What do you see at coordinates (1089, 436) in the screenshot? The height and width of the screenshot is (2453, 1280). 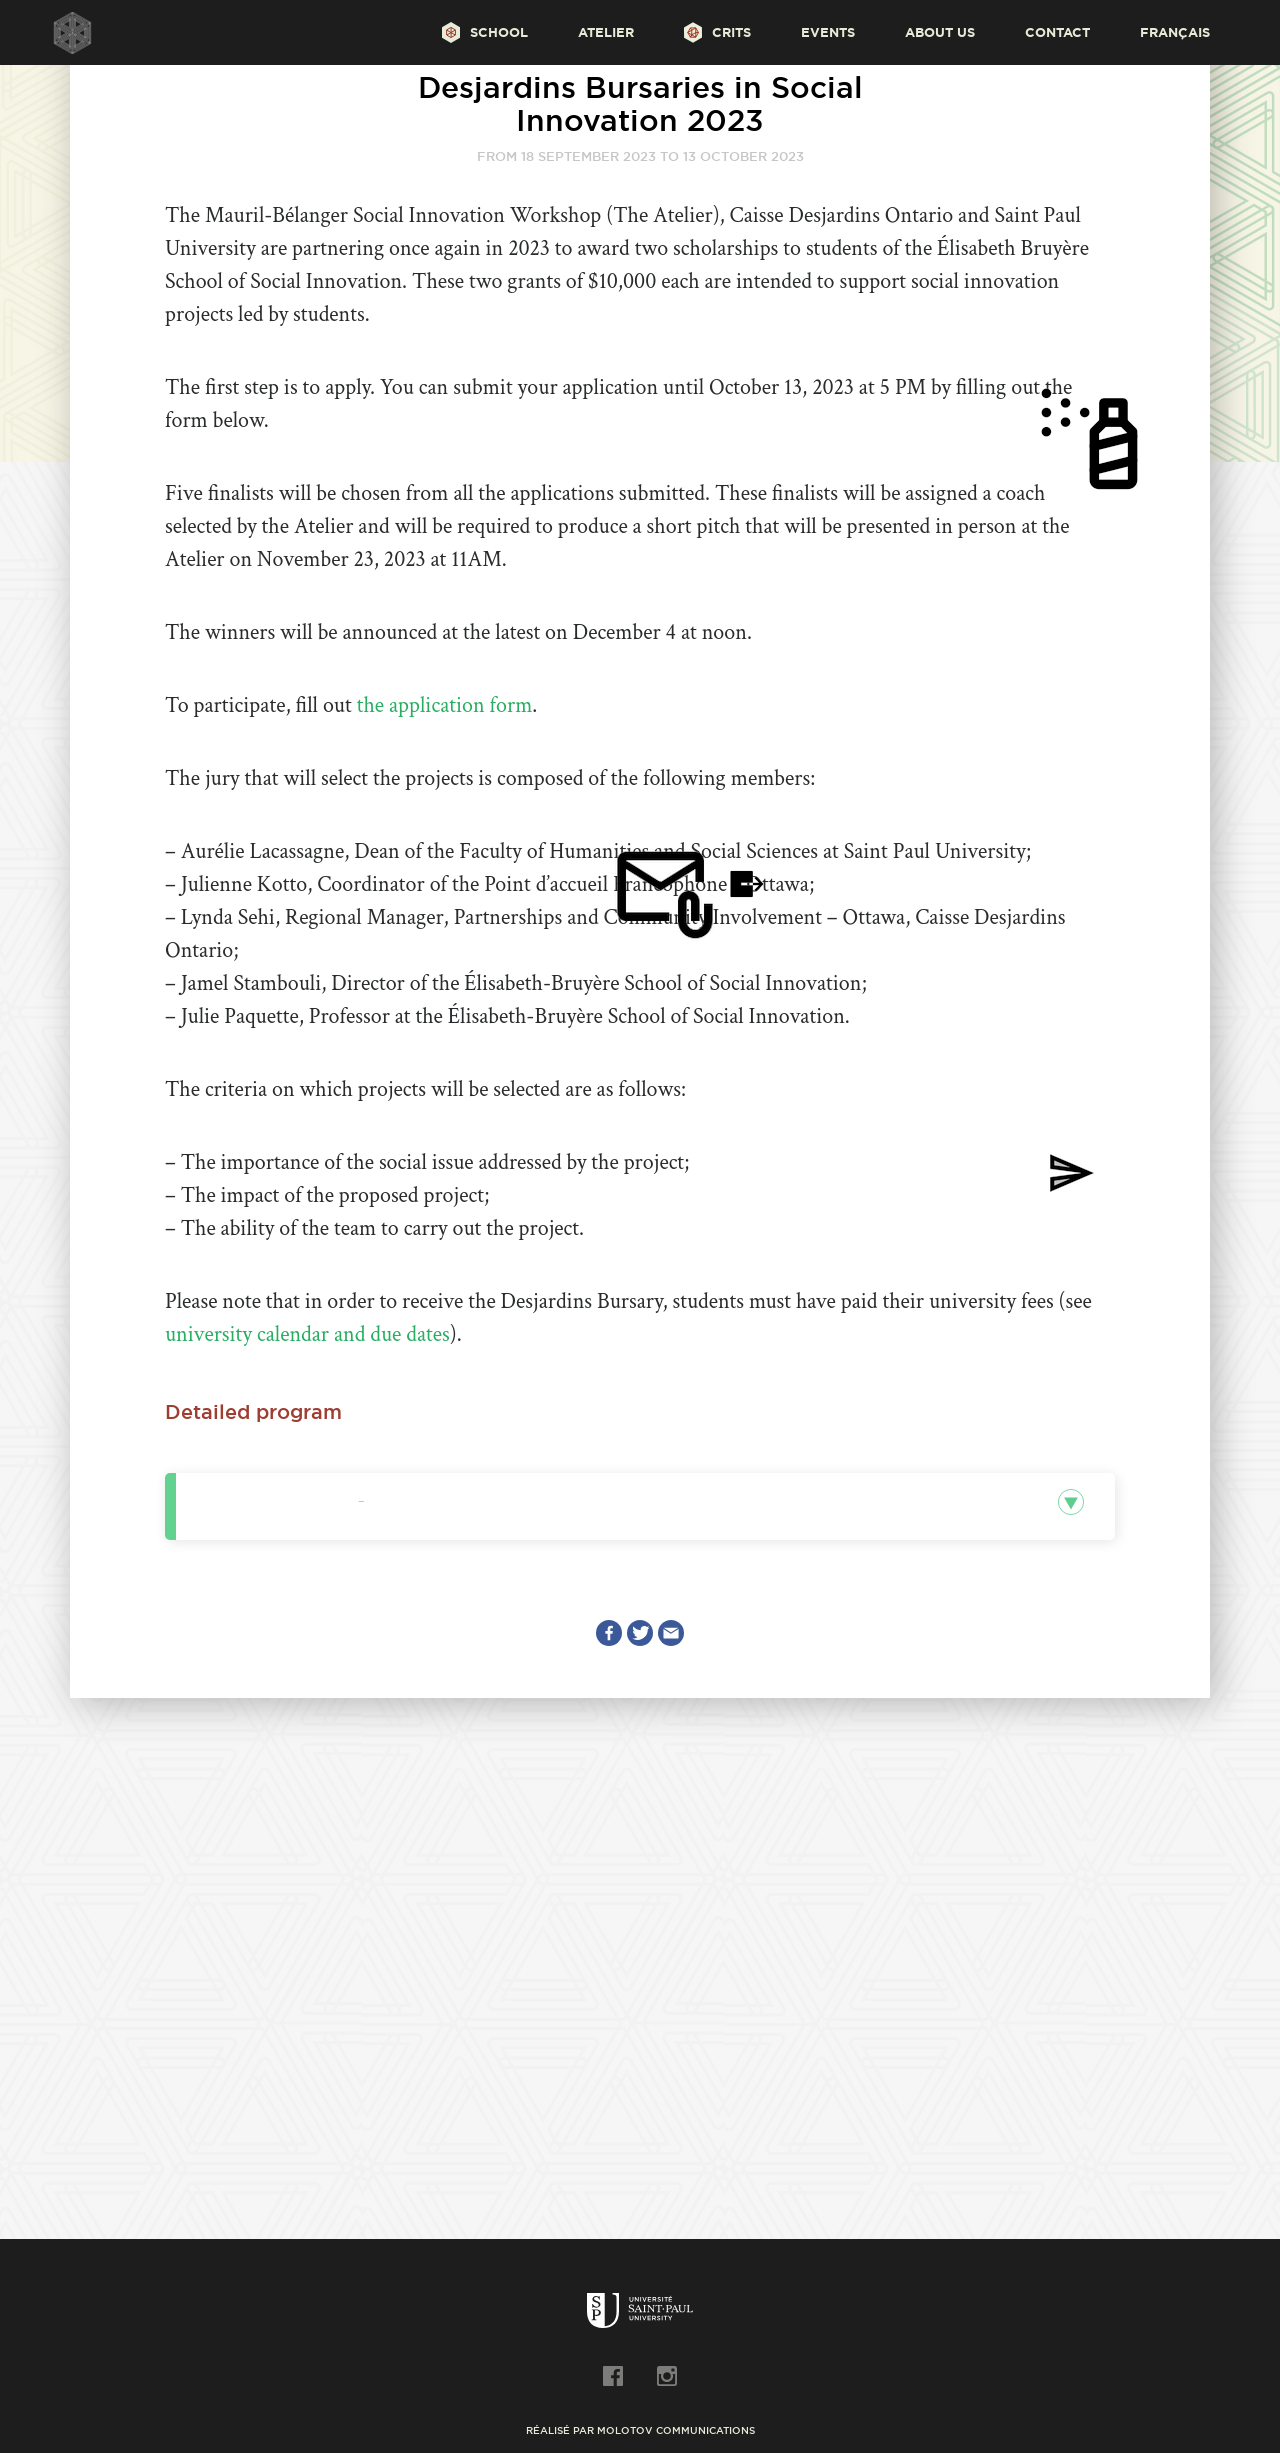 I see `access spray or paint tools` at bounding box center [1089, 436].